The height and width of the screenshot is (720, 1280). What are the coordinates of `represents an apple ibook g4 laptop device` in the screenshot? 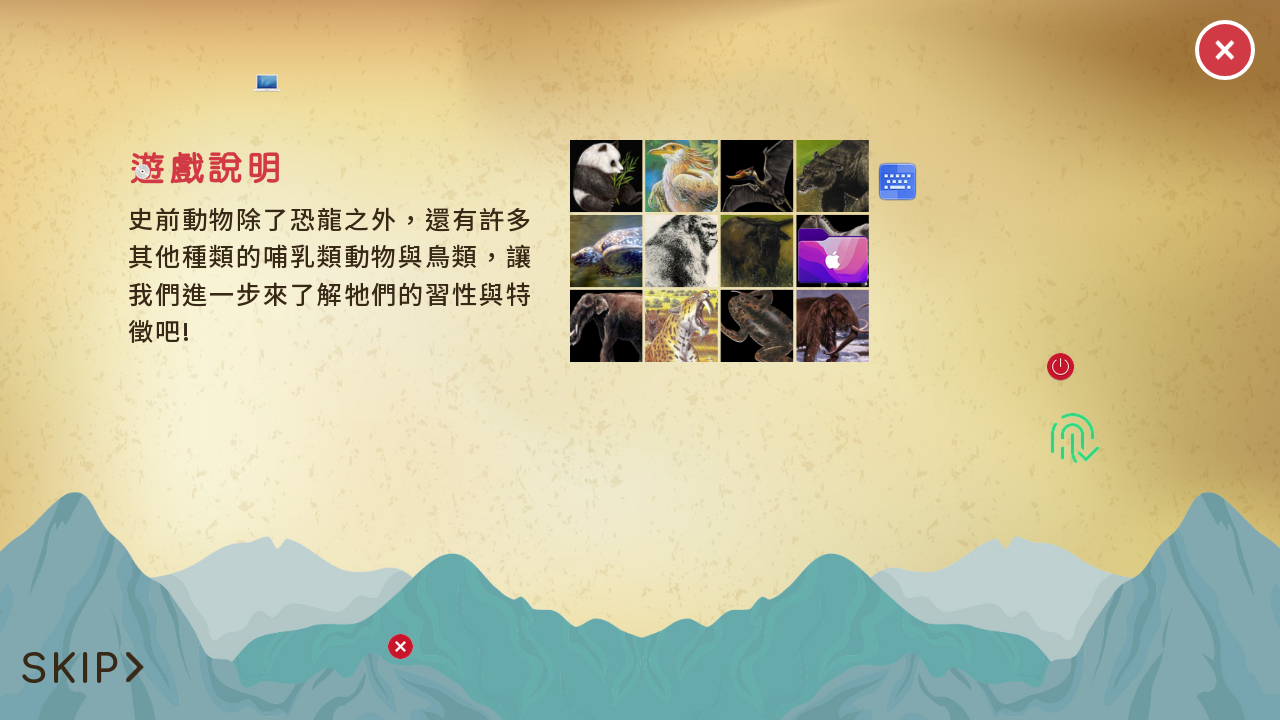 It's located at (267, 83).